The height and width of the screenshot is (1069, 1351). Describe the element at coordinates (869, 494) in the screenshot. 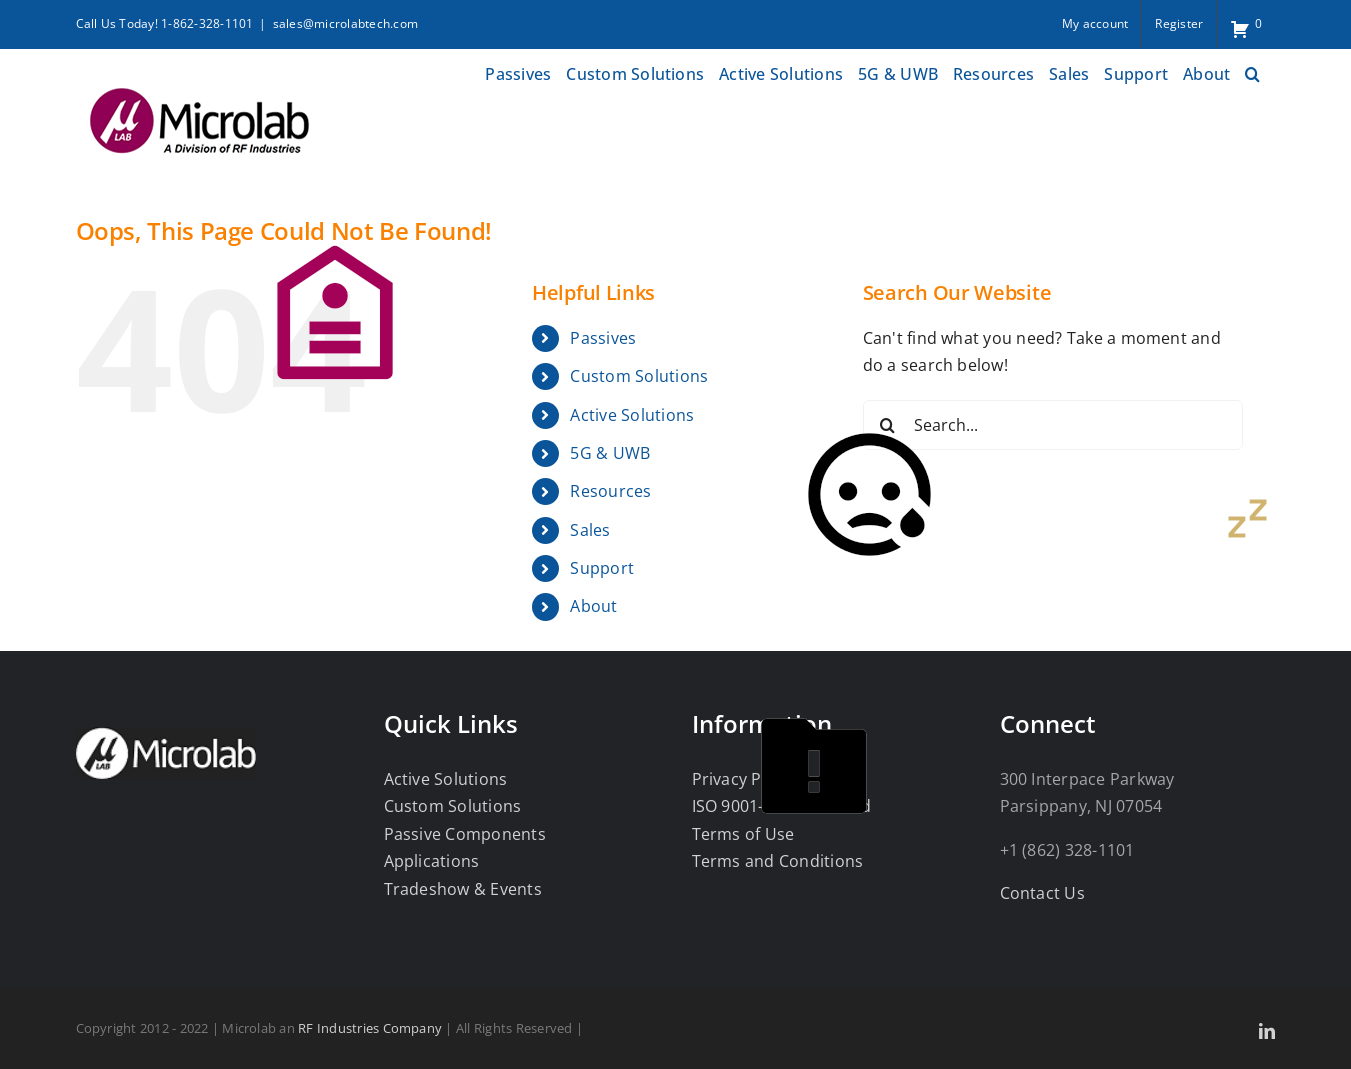

I see `indicate a sad or negative reaction` at that location.